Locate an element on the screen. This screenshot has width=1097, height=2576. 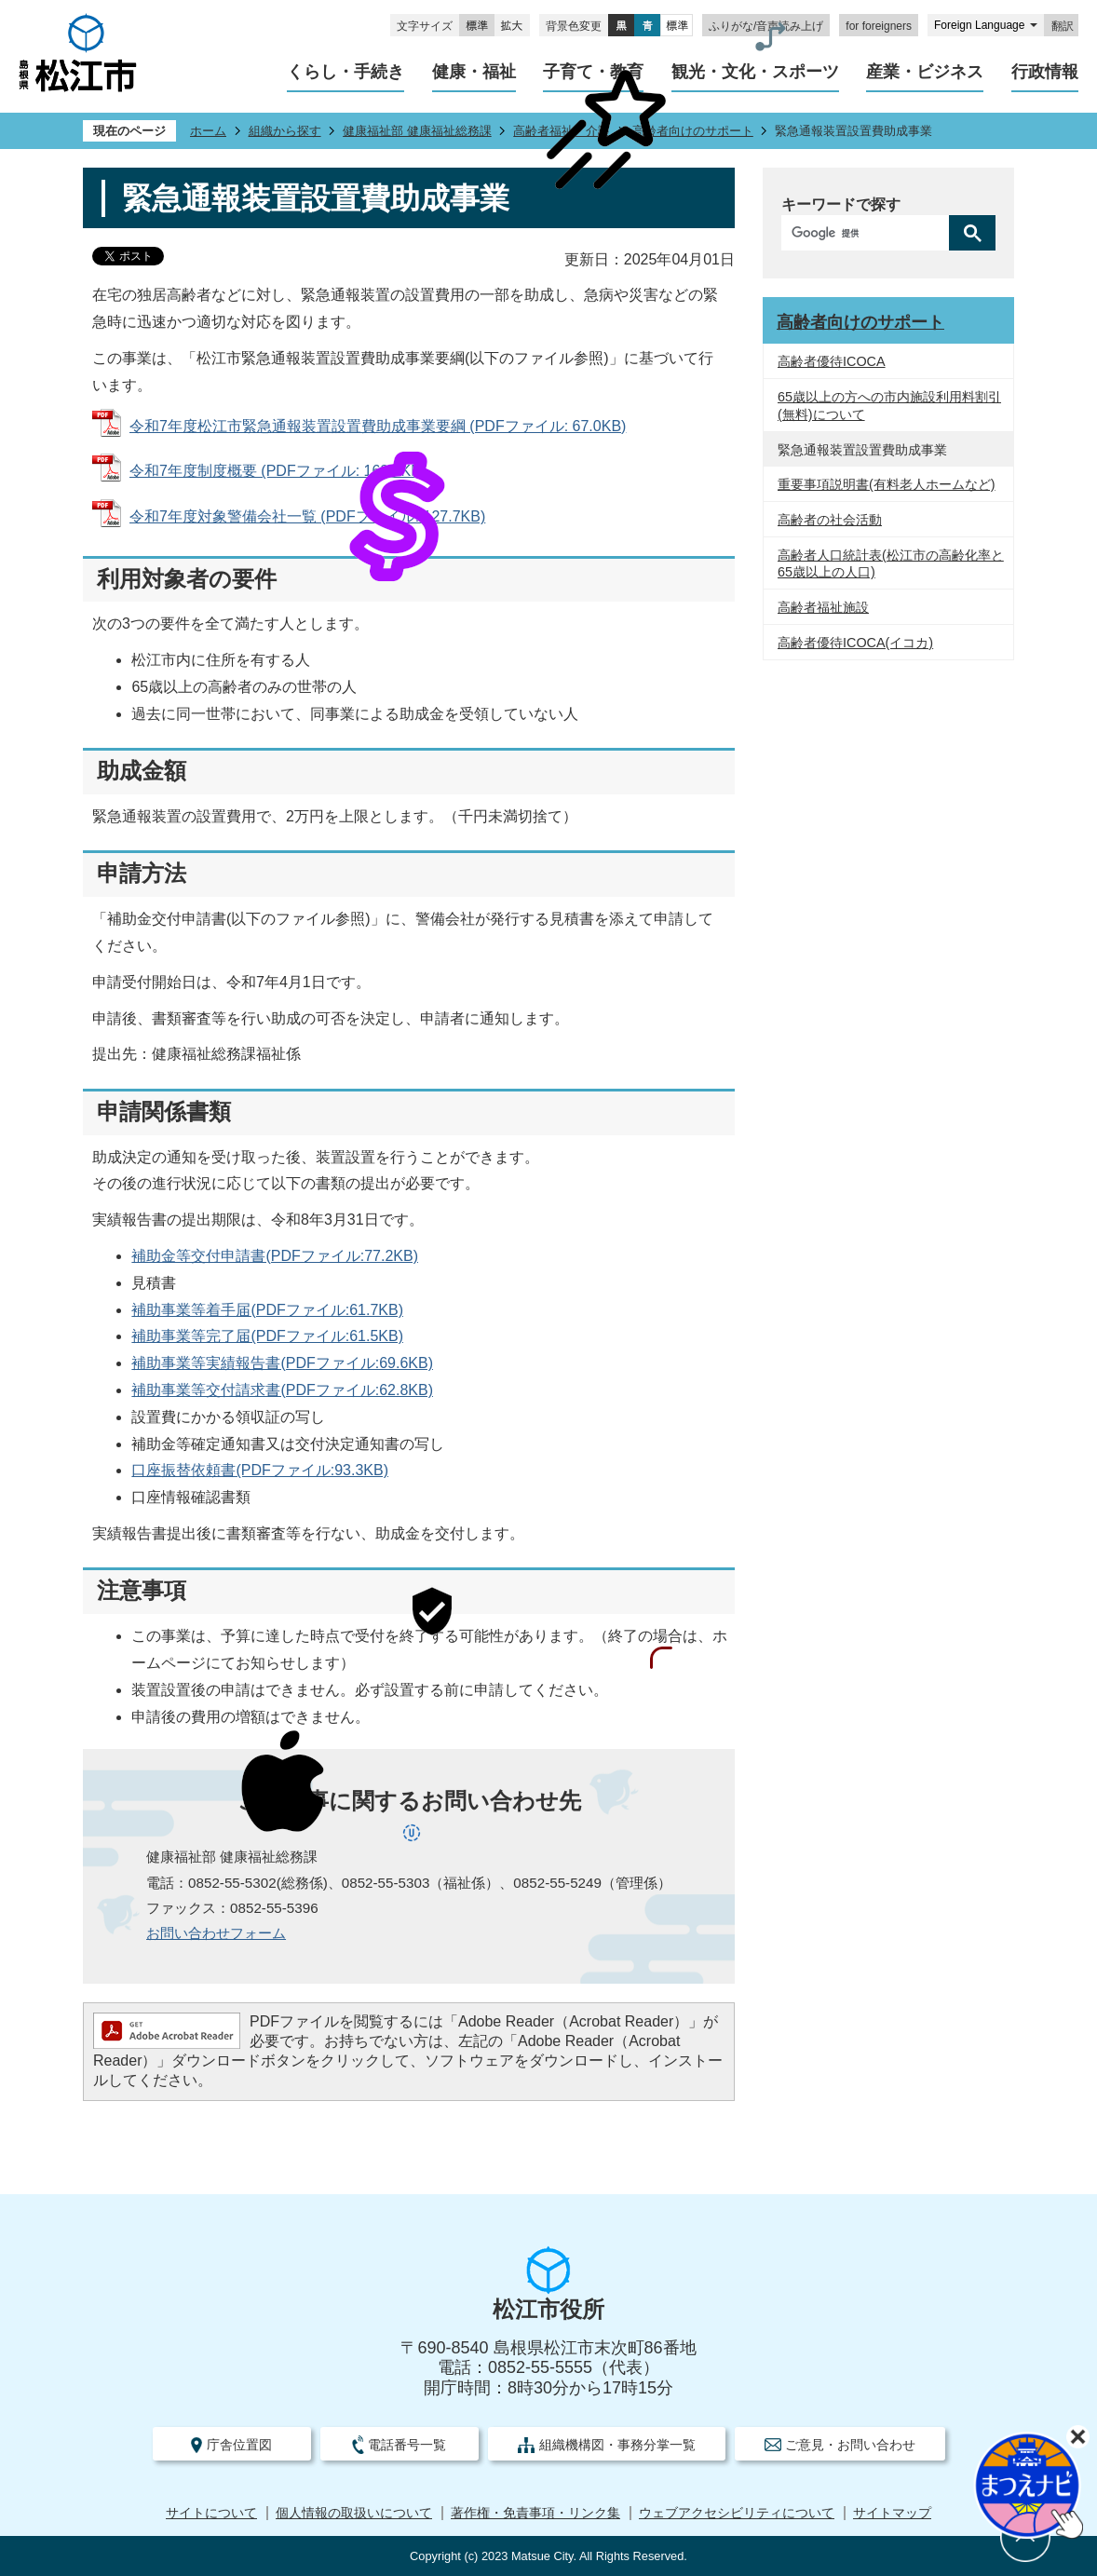
indicates a verified or trusted user account is located at coordinates (432, 1611).